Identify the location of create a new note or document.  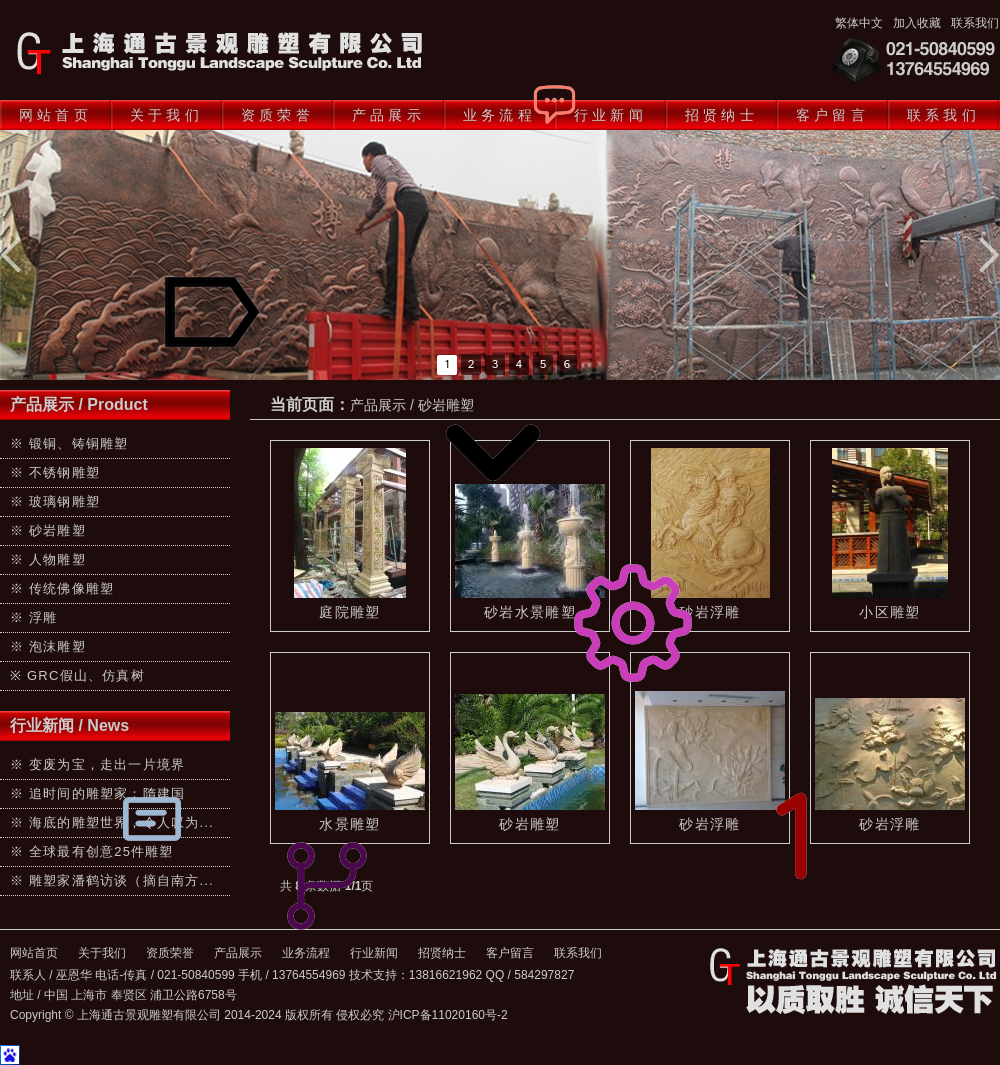
(152, 819).